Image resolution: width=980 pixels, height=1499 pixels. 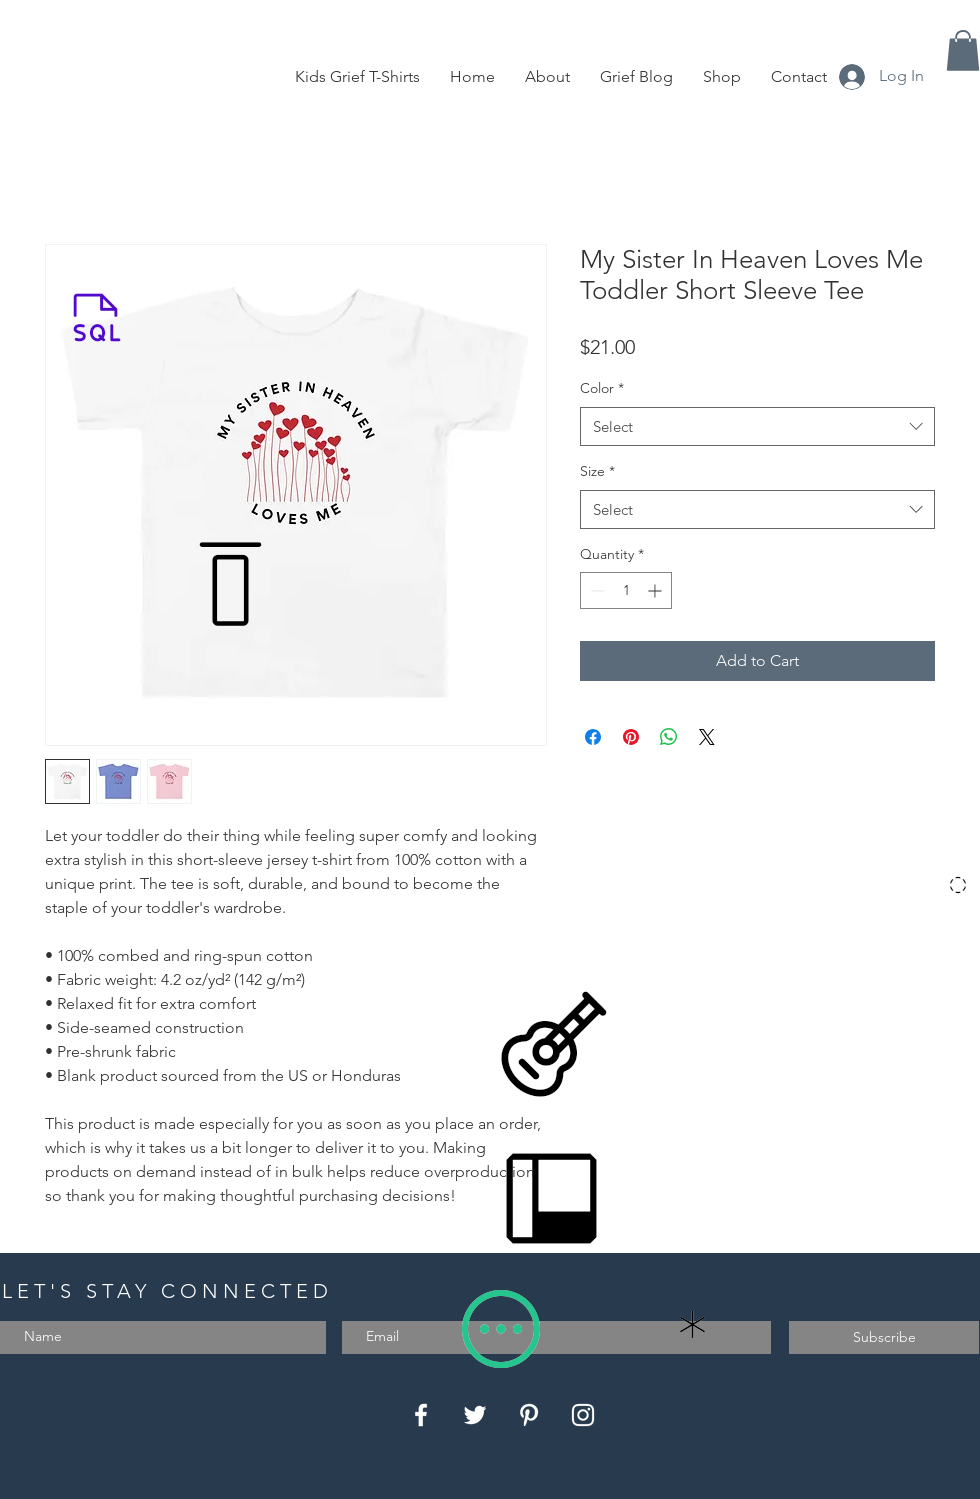 What do you see at coordinates (553, 1045) in the screenshot?
I see `access music or instrument features` at bounding box center [553, 1045].